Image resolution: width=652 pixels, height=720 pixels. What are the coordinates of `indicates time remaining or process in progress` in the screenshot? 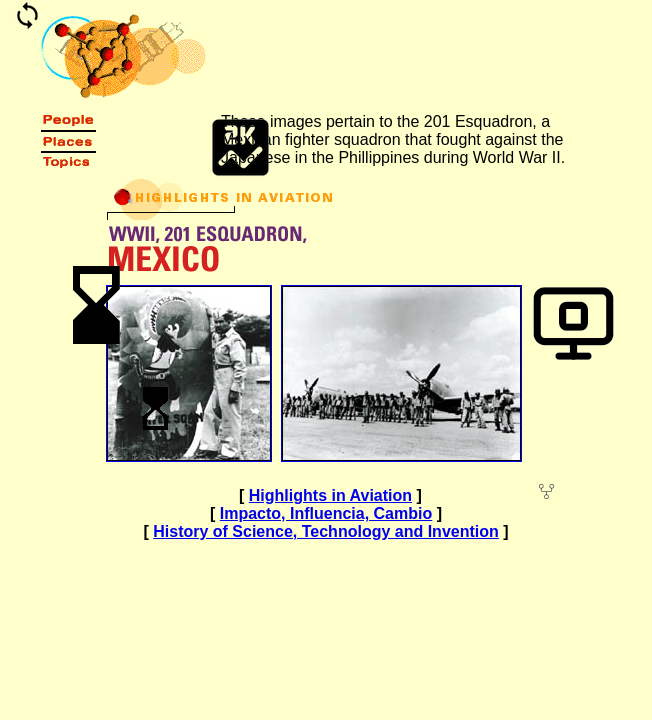 It's located at (155, 408).